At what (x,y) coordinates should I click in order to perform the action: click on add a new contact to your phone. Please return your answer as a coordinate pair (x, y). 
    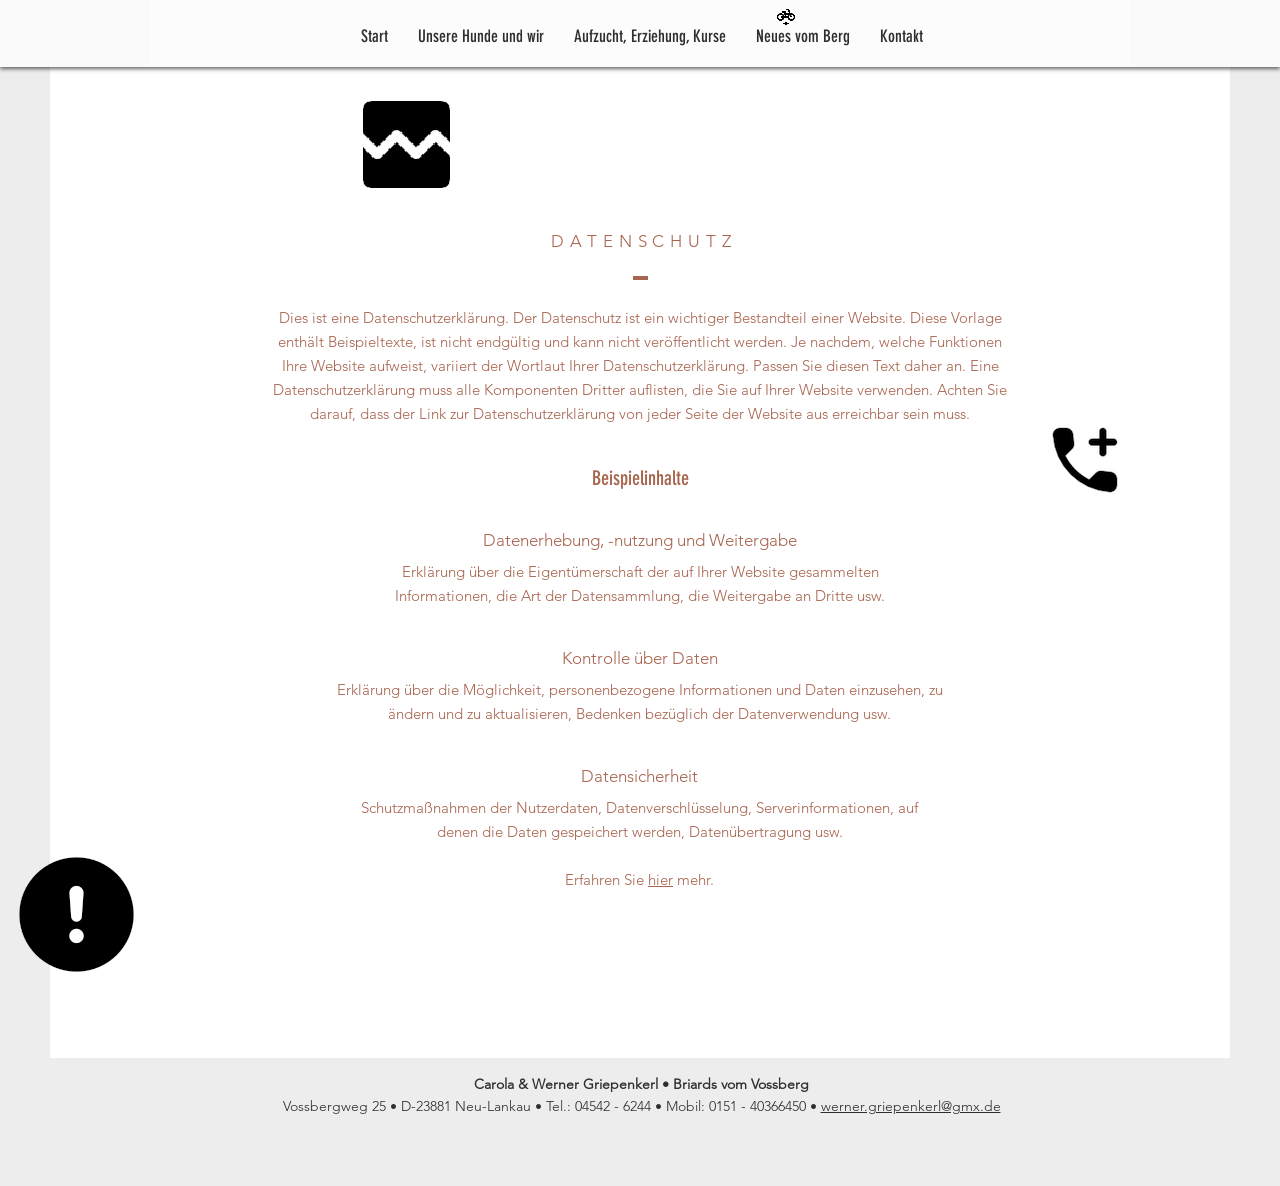
    Looking at the image, I should click on (1085, 460).